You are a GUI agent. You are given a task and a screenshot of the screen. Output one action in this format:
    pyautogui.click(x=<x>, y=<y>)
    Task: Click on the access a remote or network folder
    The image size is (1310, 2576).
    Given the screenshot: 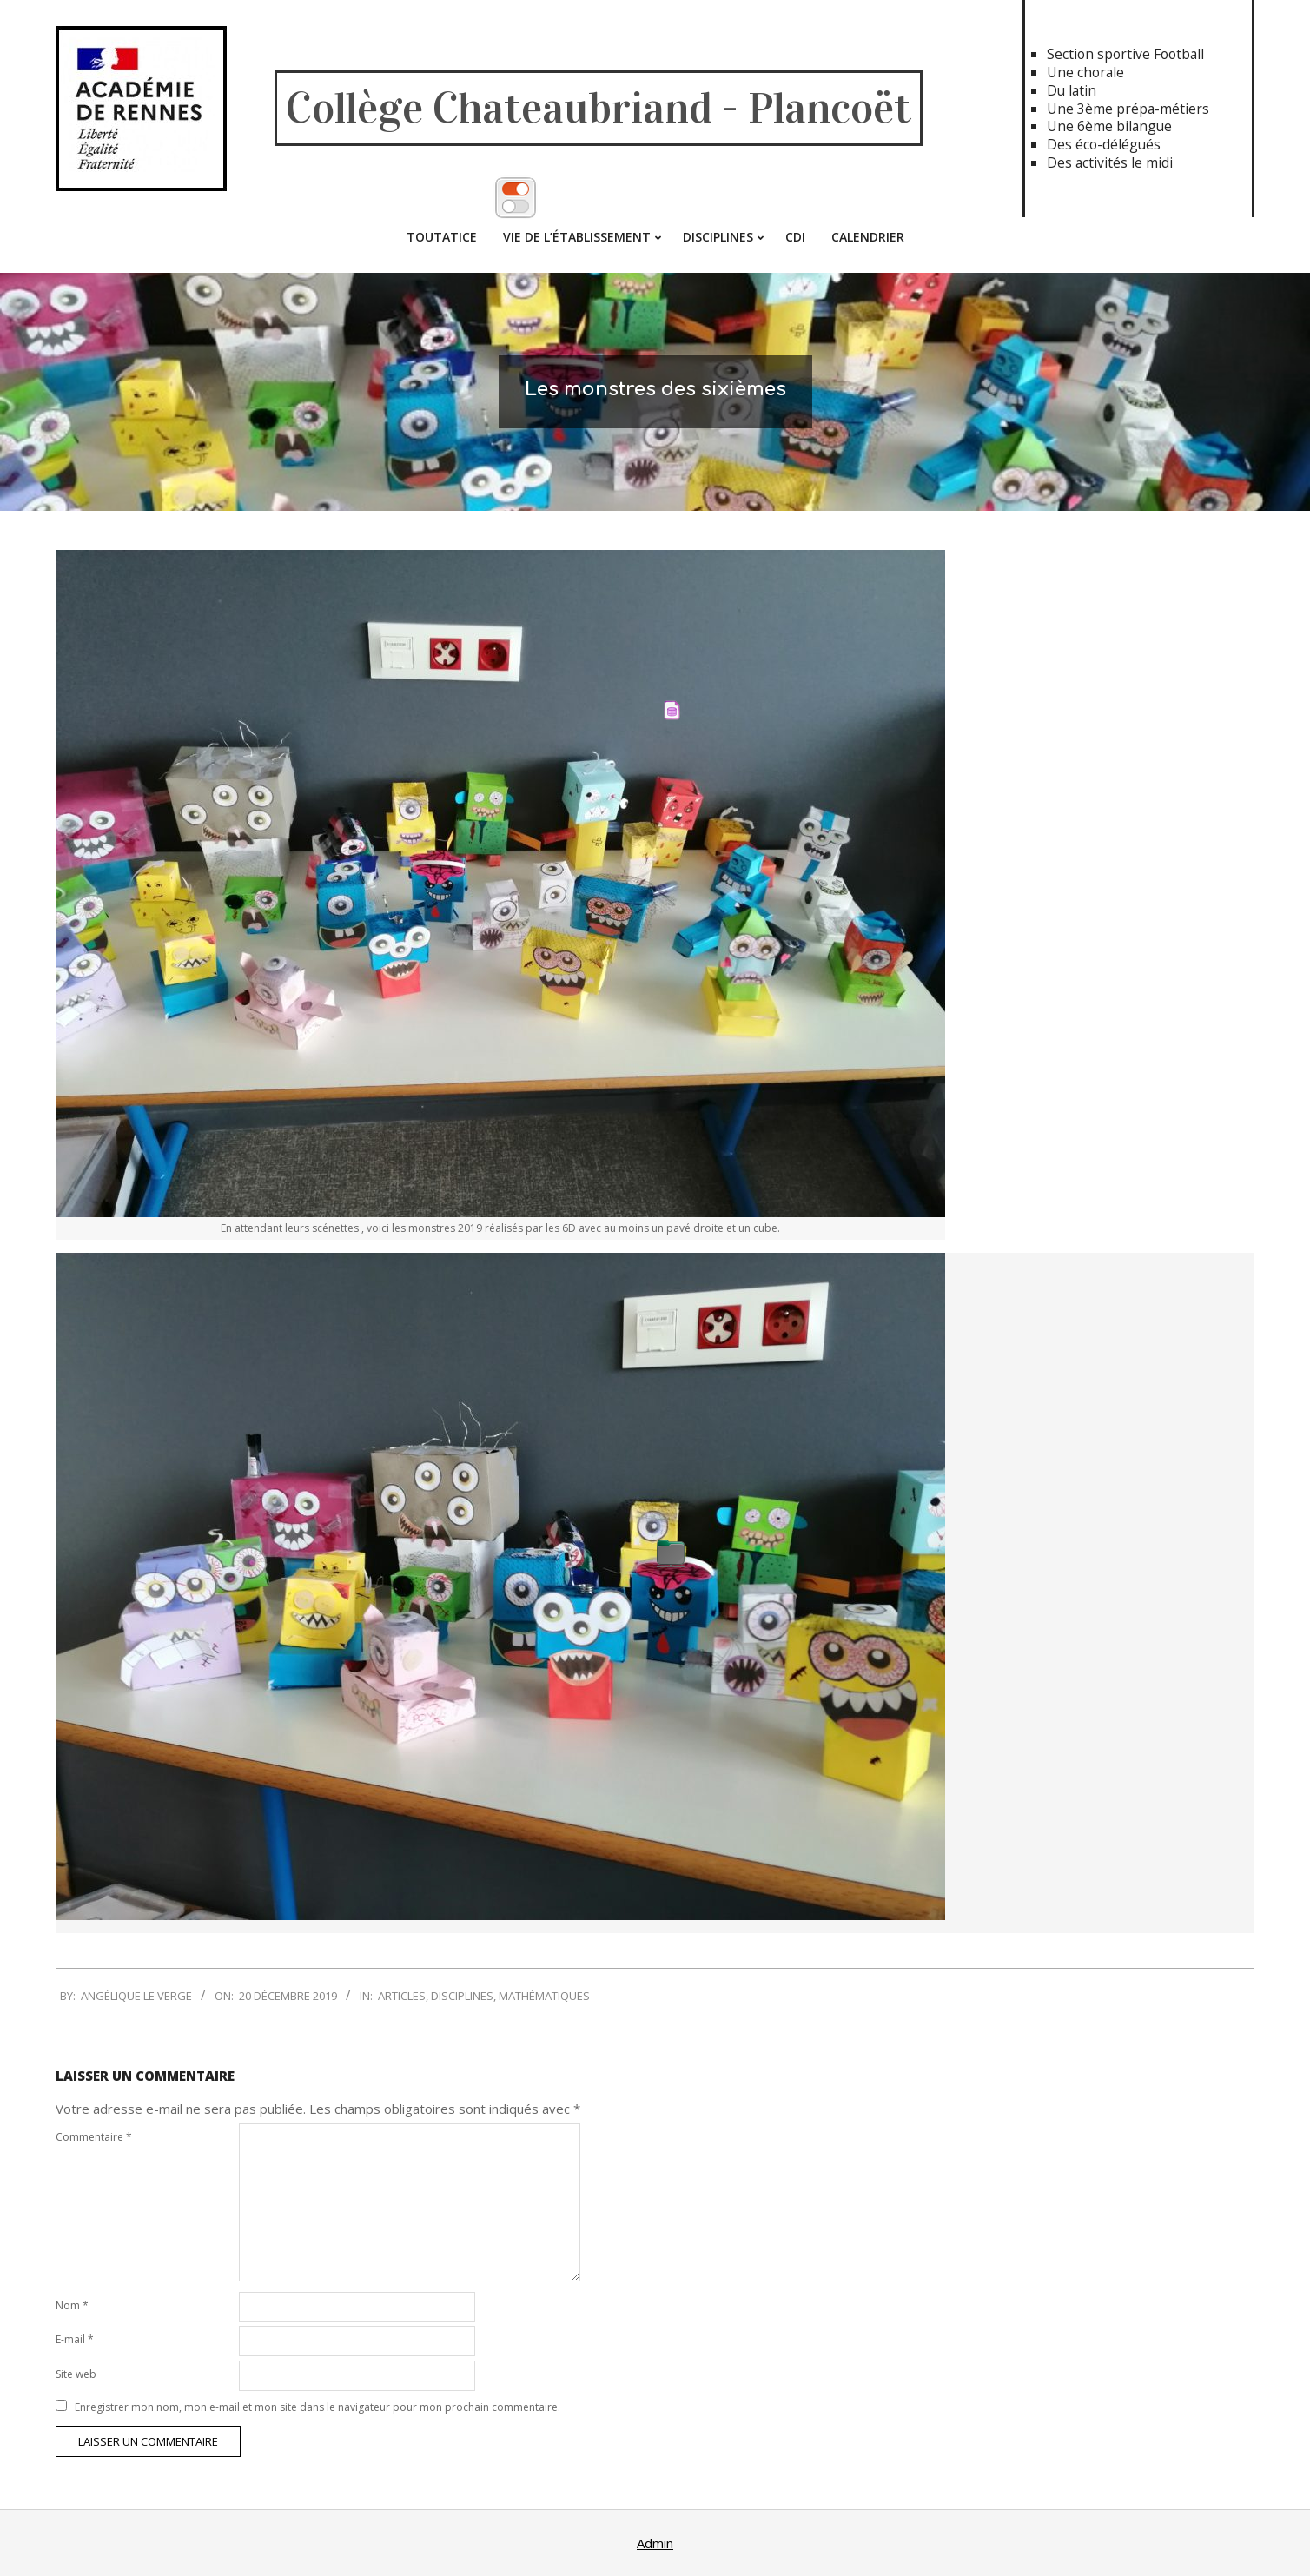 What is the action you would take?
    pyautogui.click(x=671, y=1553)
    